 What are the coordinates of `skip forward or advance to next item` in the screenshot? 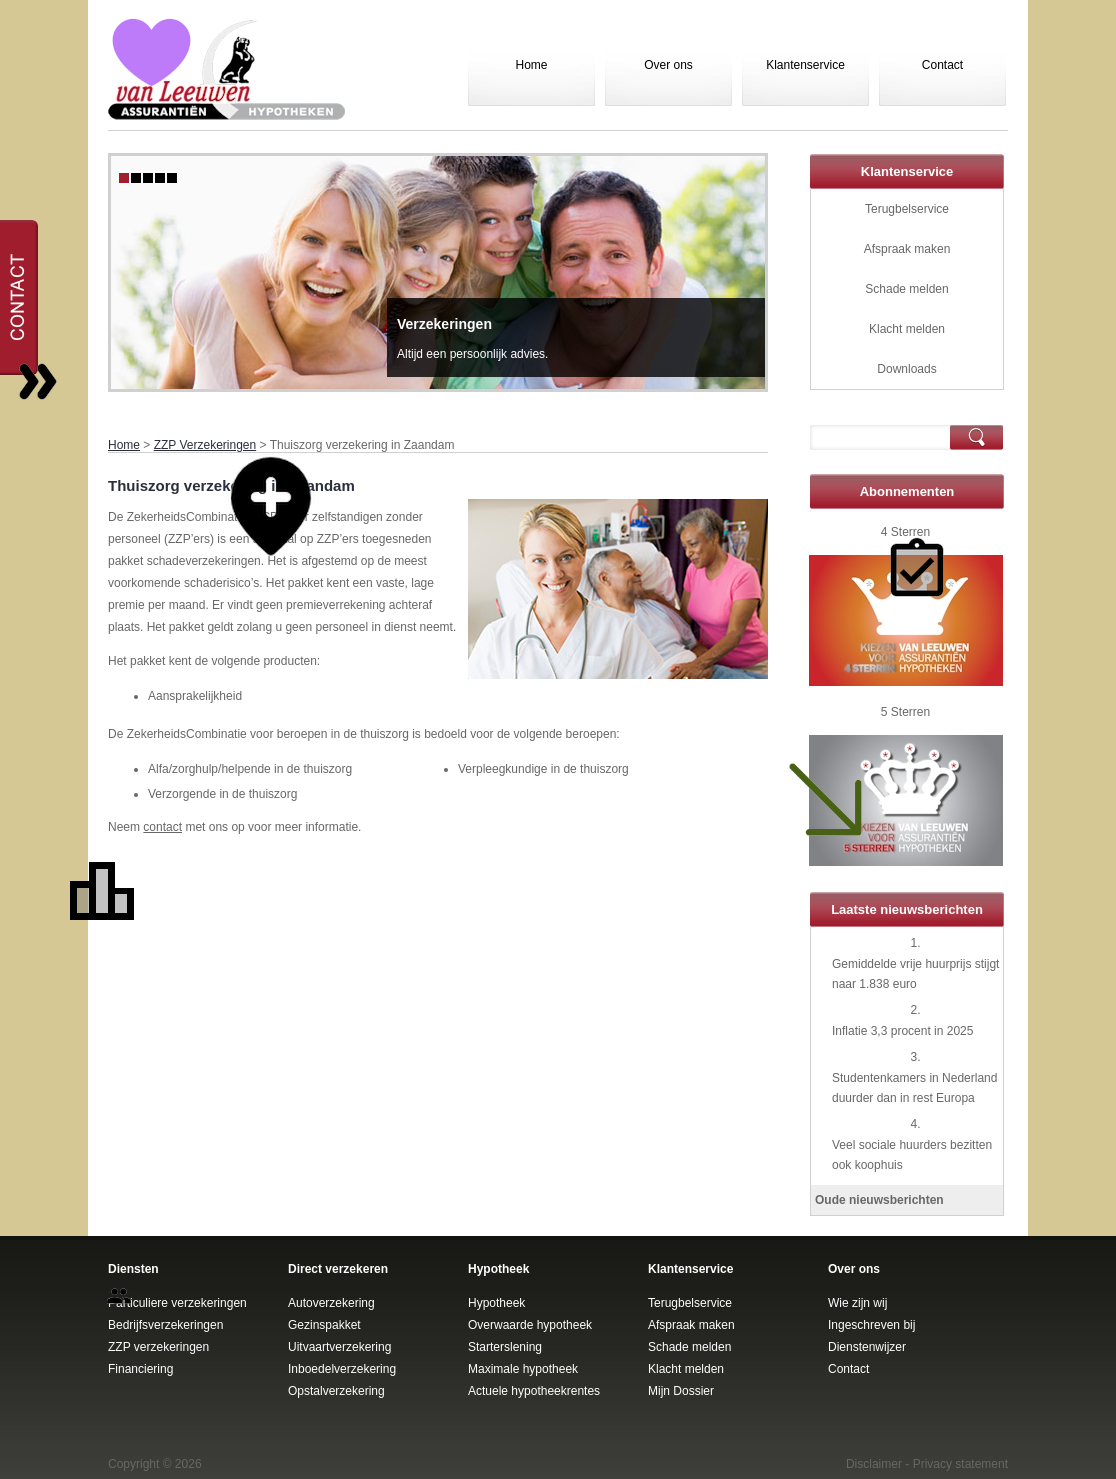 It's located at (35, 381).